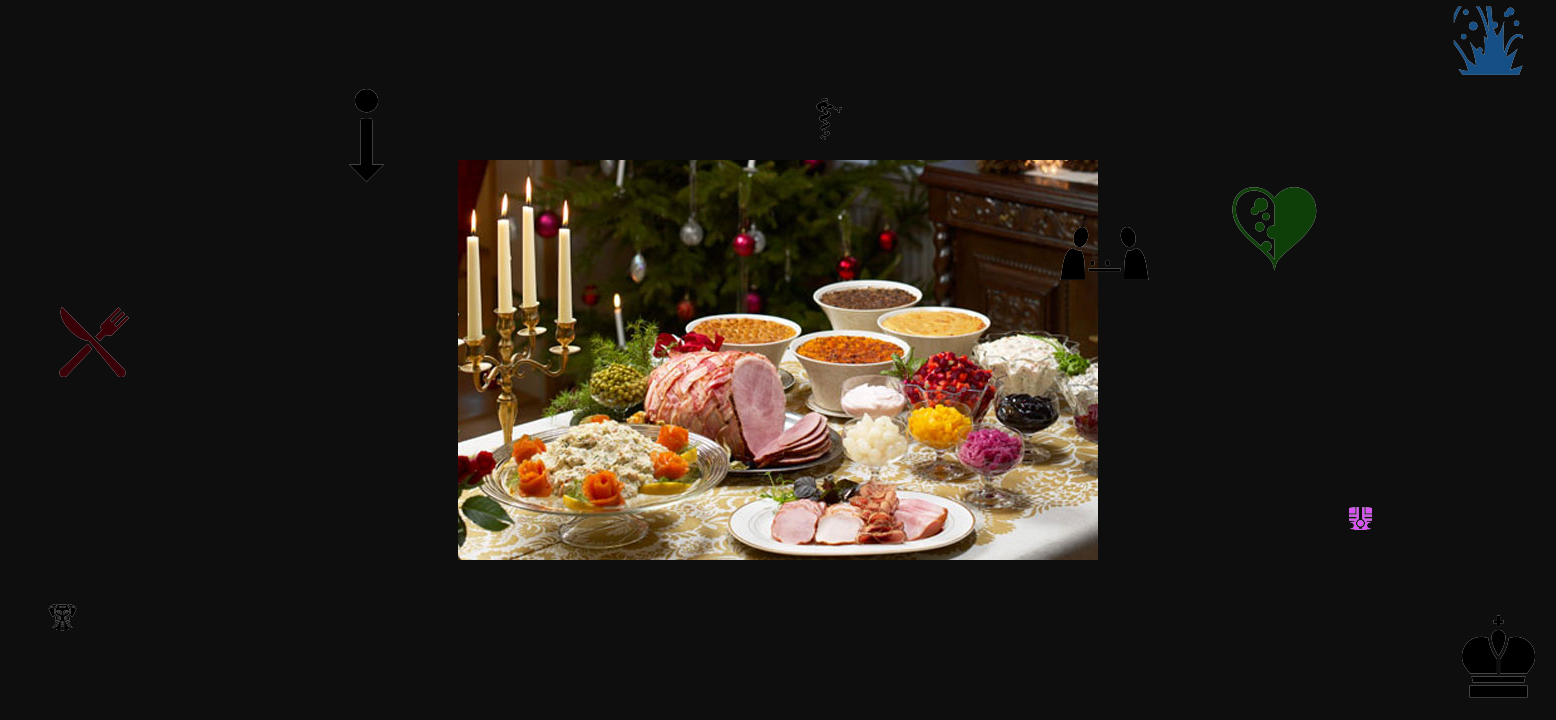 The image size is (1556, 720). What do you see at coordinates (1488, 41) in the screenshot?
I see `indicates volcanic activity or eruption event` at bounding box center [1488, 41].